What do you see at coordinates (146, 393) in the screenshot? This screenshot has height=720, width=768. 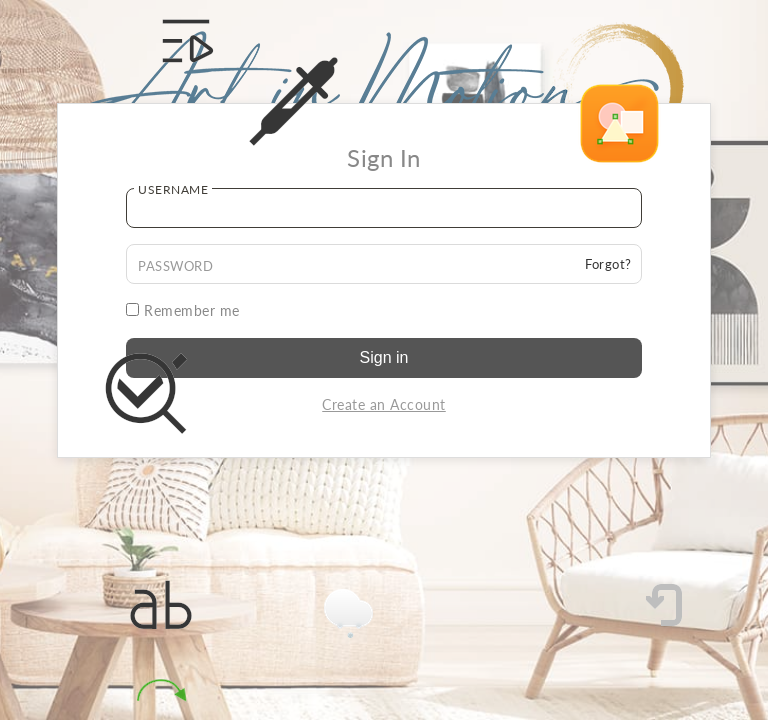 I see `open system configuration or setup assistant` at bounding box center [146, 393].